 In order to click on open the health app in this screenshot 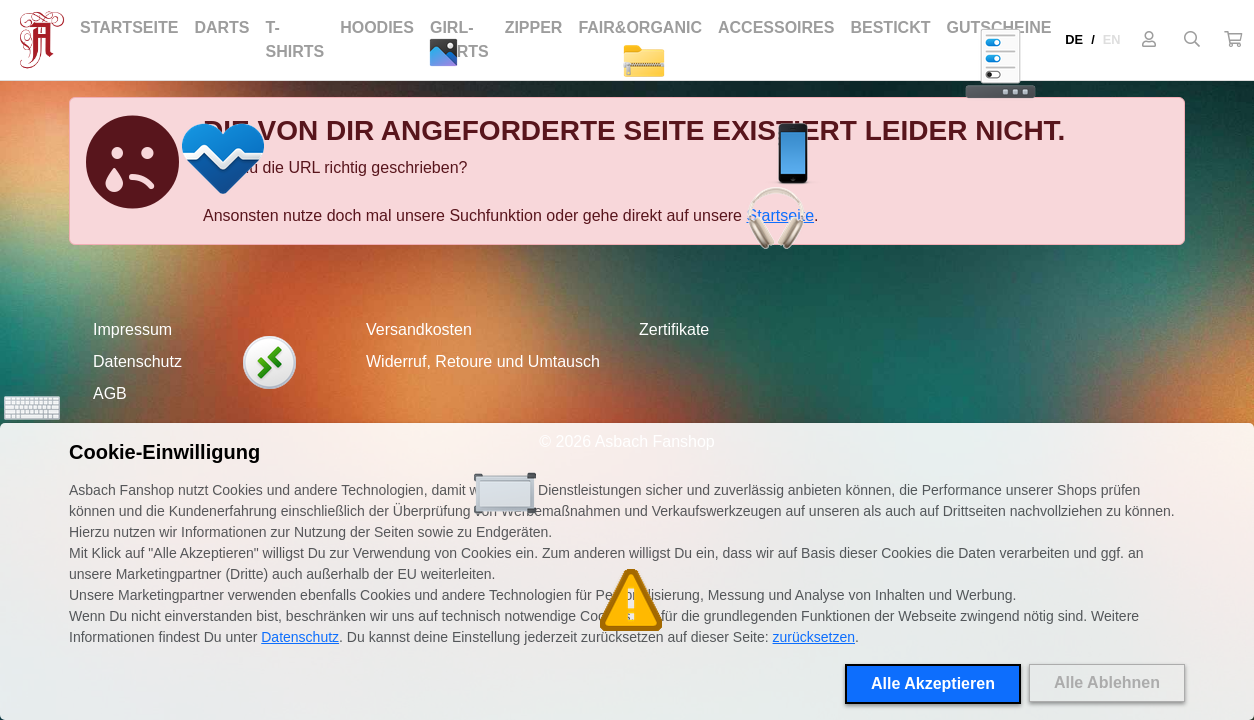, I will do `click(223, 158)`.